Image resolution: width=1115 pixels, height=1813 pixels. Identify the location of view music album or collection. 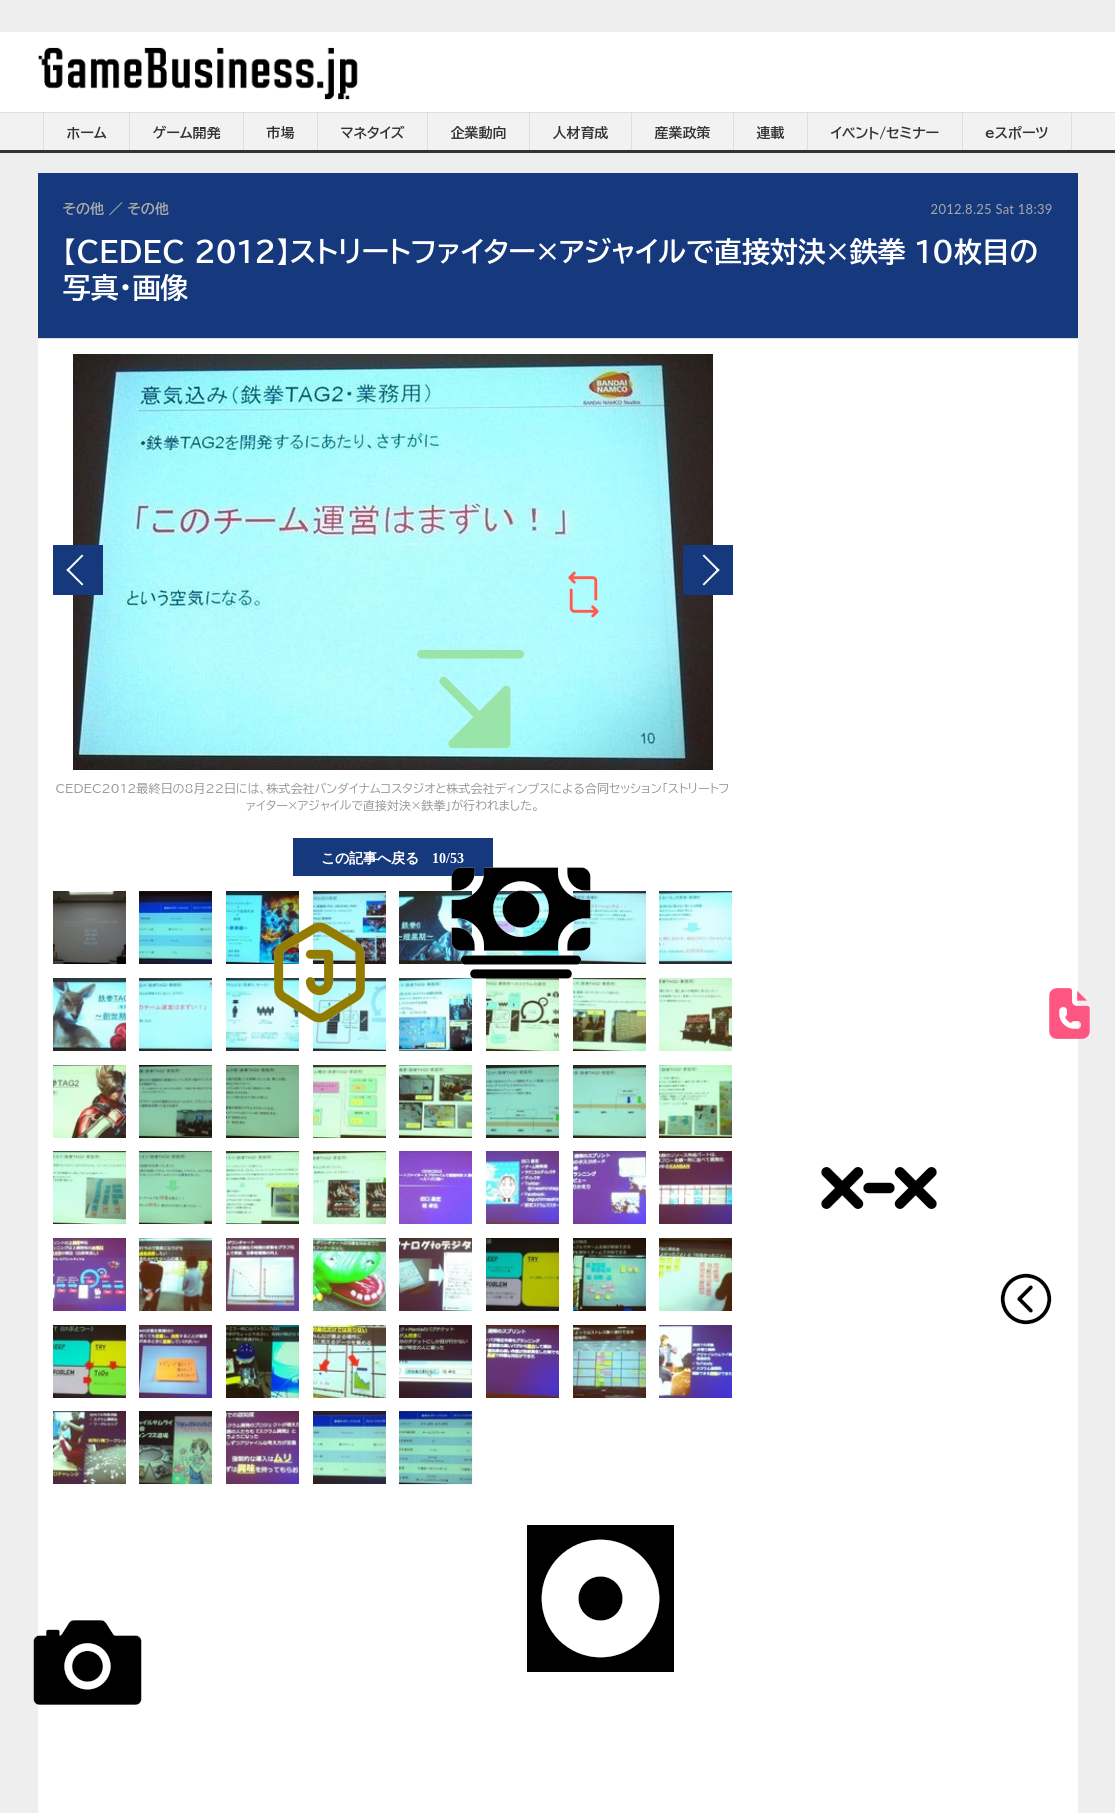
(600, 1598).